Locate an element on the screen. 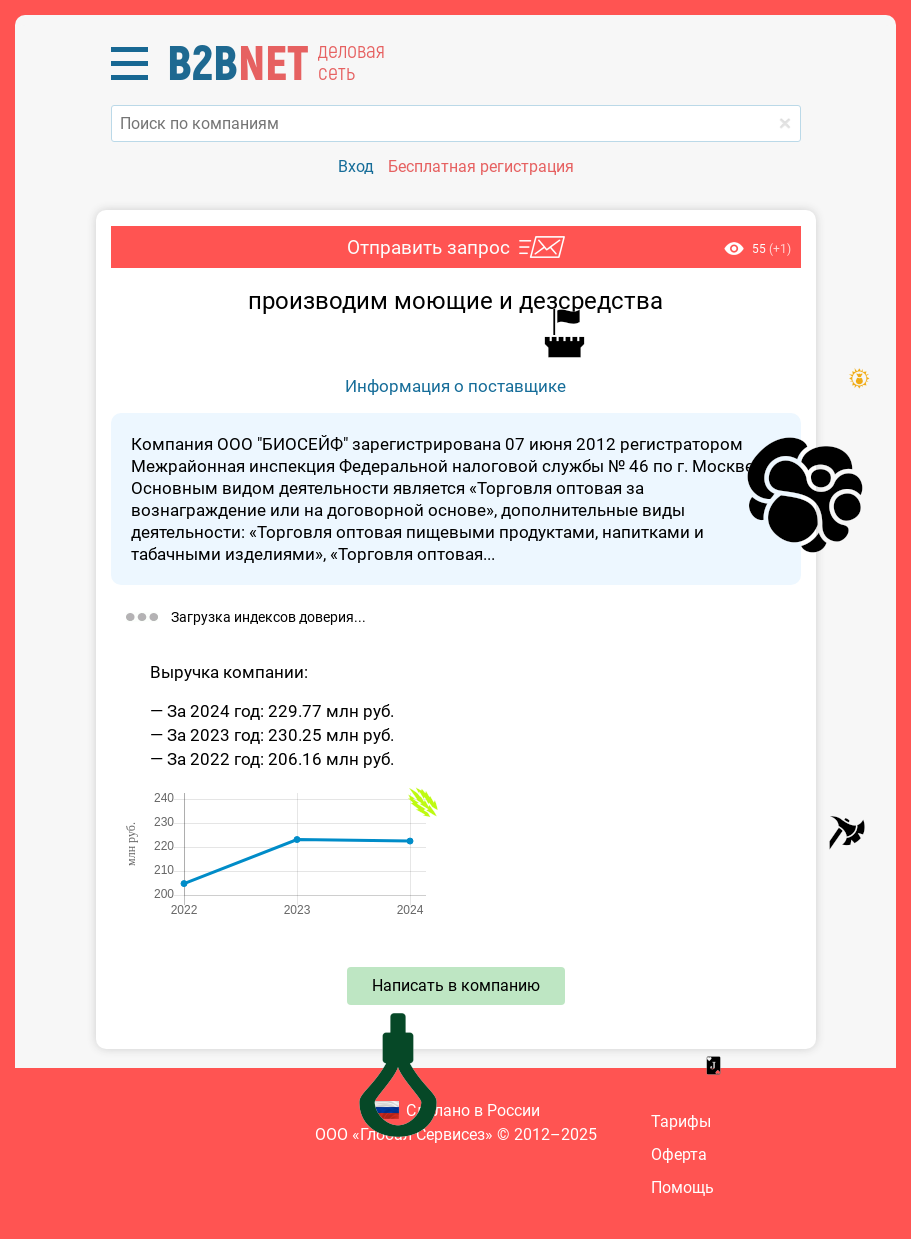 The width and height of the screenshot is (911, 1239). lightning attack or electric slash ability is located at coordinates (423, 802).